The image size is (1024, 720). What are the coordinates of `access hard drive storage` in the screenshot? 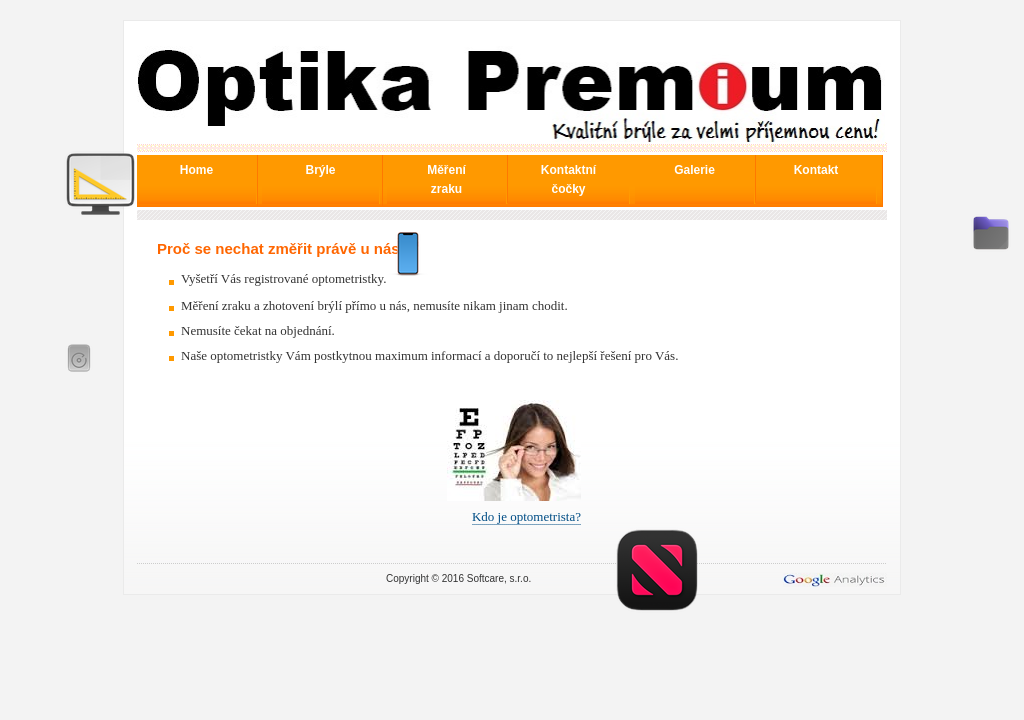 It's located at (79, 358).